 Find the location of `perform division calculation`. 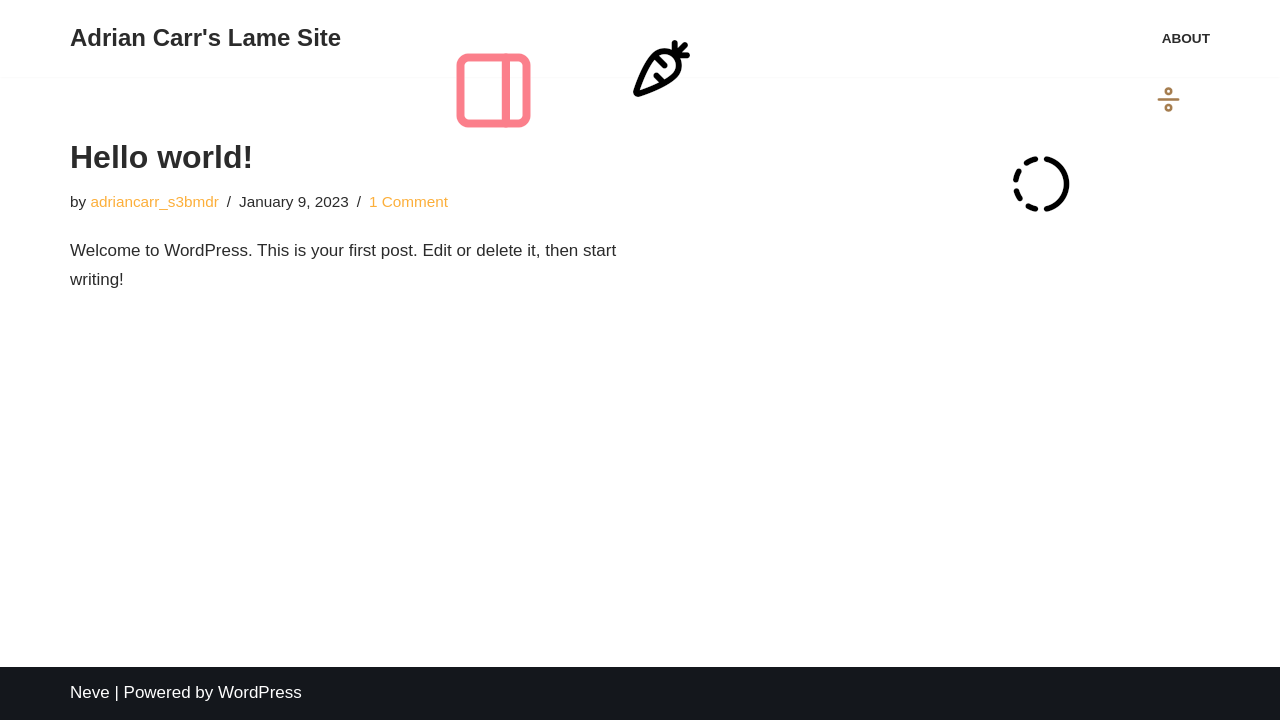

perform division calculation is located at coordinates (1168, 99).